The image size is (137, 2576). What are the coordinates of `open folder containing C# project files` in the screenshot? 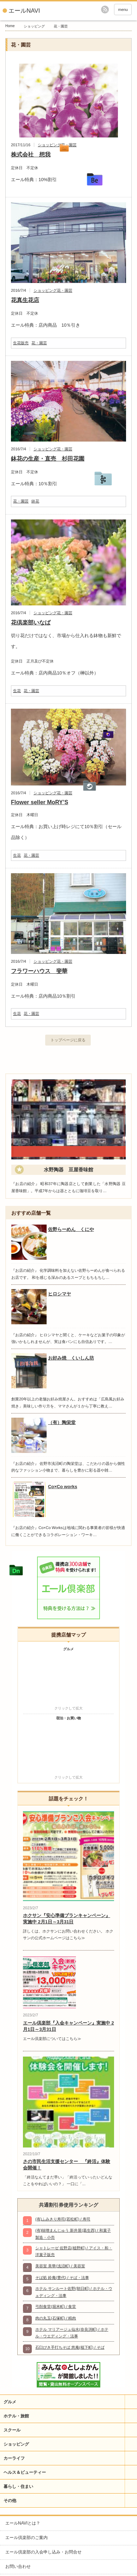 It's located at (120, 393).